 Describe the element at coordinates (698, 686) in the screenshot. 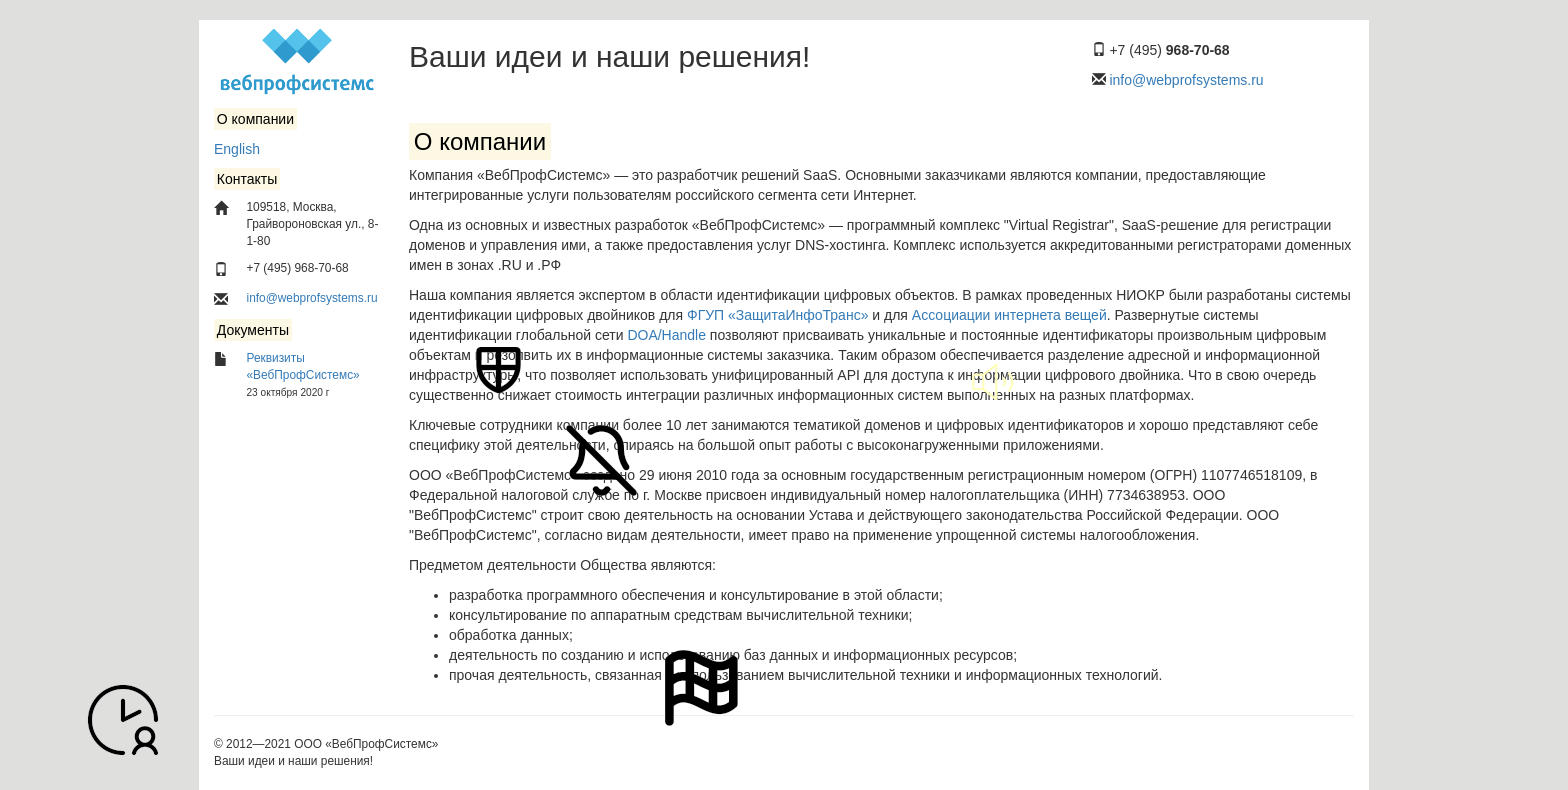

I see `indicates a finish line or goal completion` at that location.